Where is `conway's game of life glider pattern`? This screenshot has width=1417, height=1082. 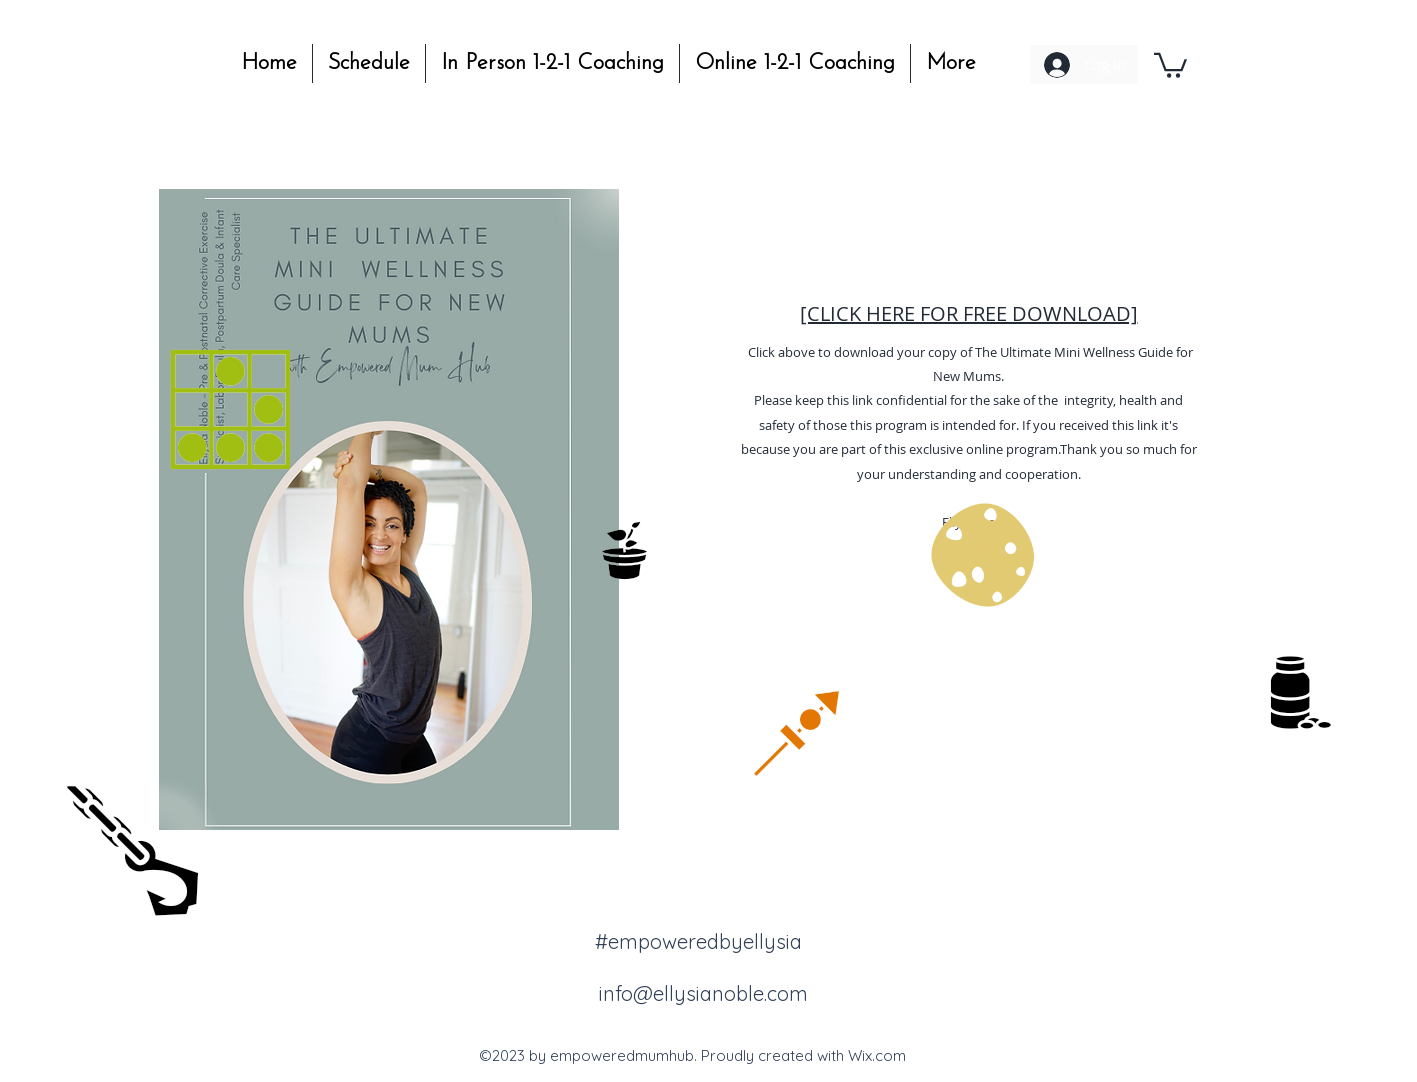
conway's game of life glider pattern is located at coordinates (230, 409).